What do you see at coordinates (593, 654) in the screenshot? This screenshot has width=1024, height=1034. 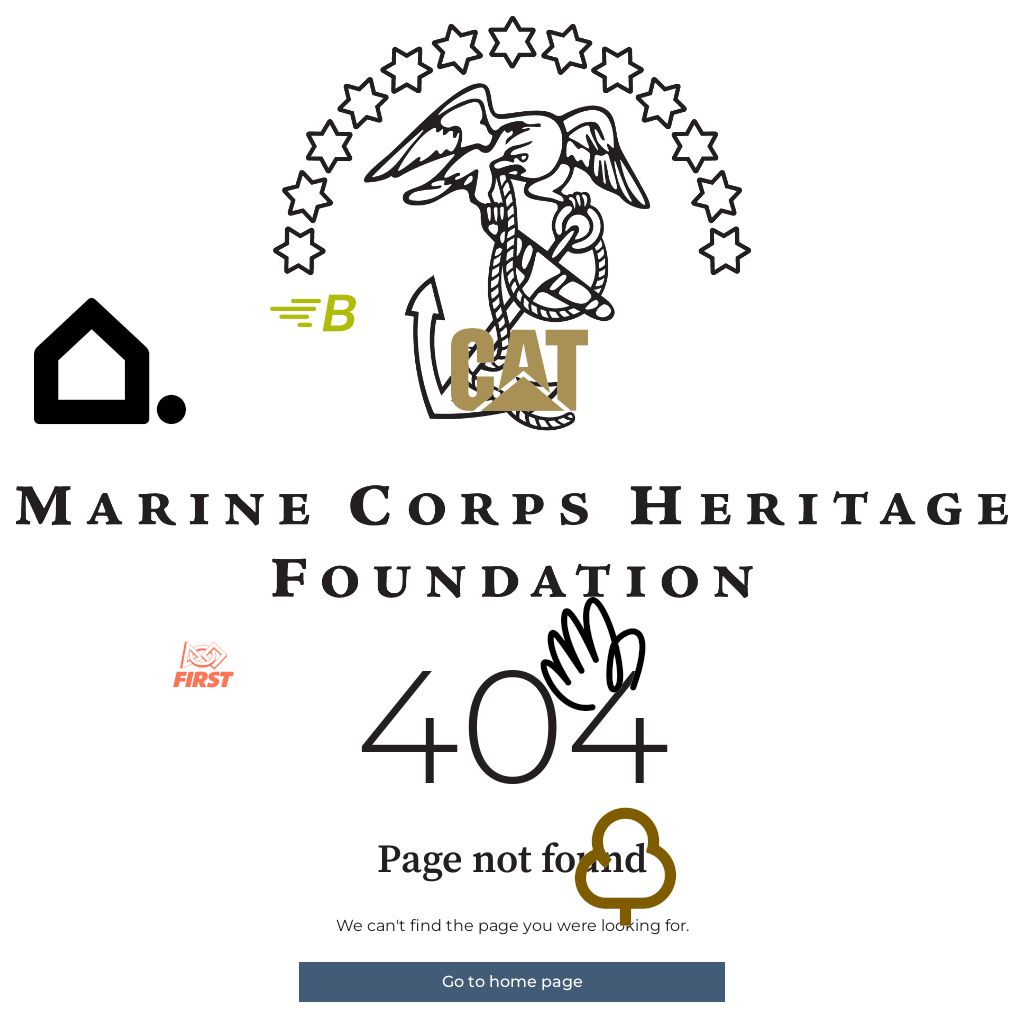 I see `open the Hey email app` at bounding box center [593, 654].